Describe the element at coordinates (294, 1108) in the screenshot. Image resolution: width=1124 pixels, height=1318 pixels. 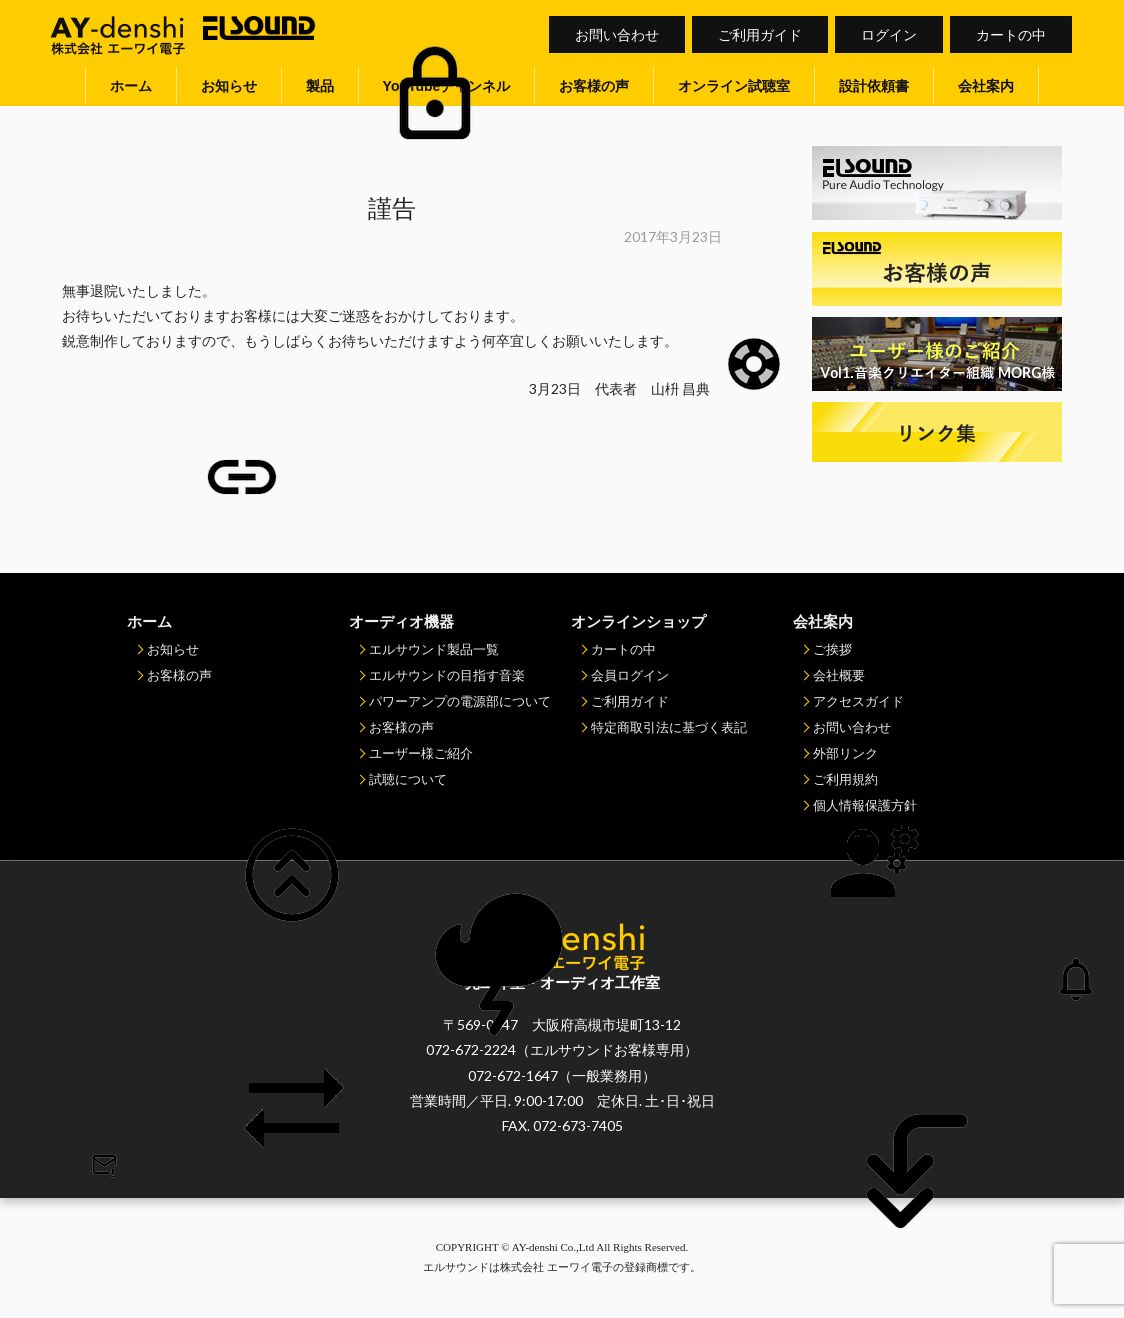
I see `sync data between devices or accounts` at that location.